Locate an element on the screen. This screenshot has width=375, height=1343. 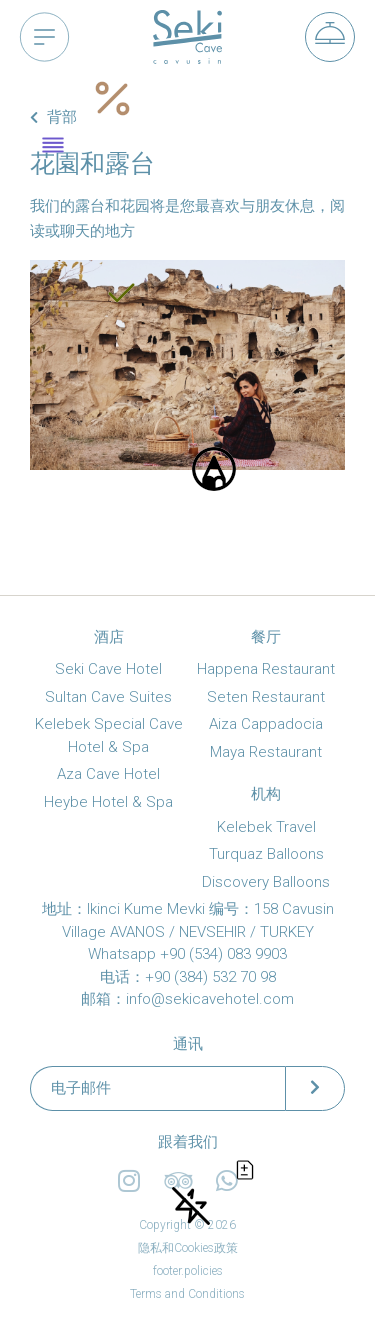
disable flash or lightning mode is located at coordinates (191, 1206).